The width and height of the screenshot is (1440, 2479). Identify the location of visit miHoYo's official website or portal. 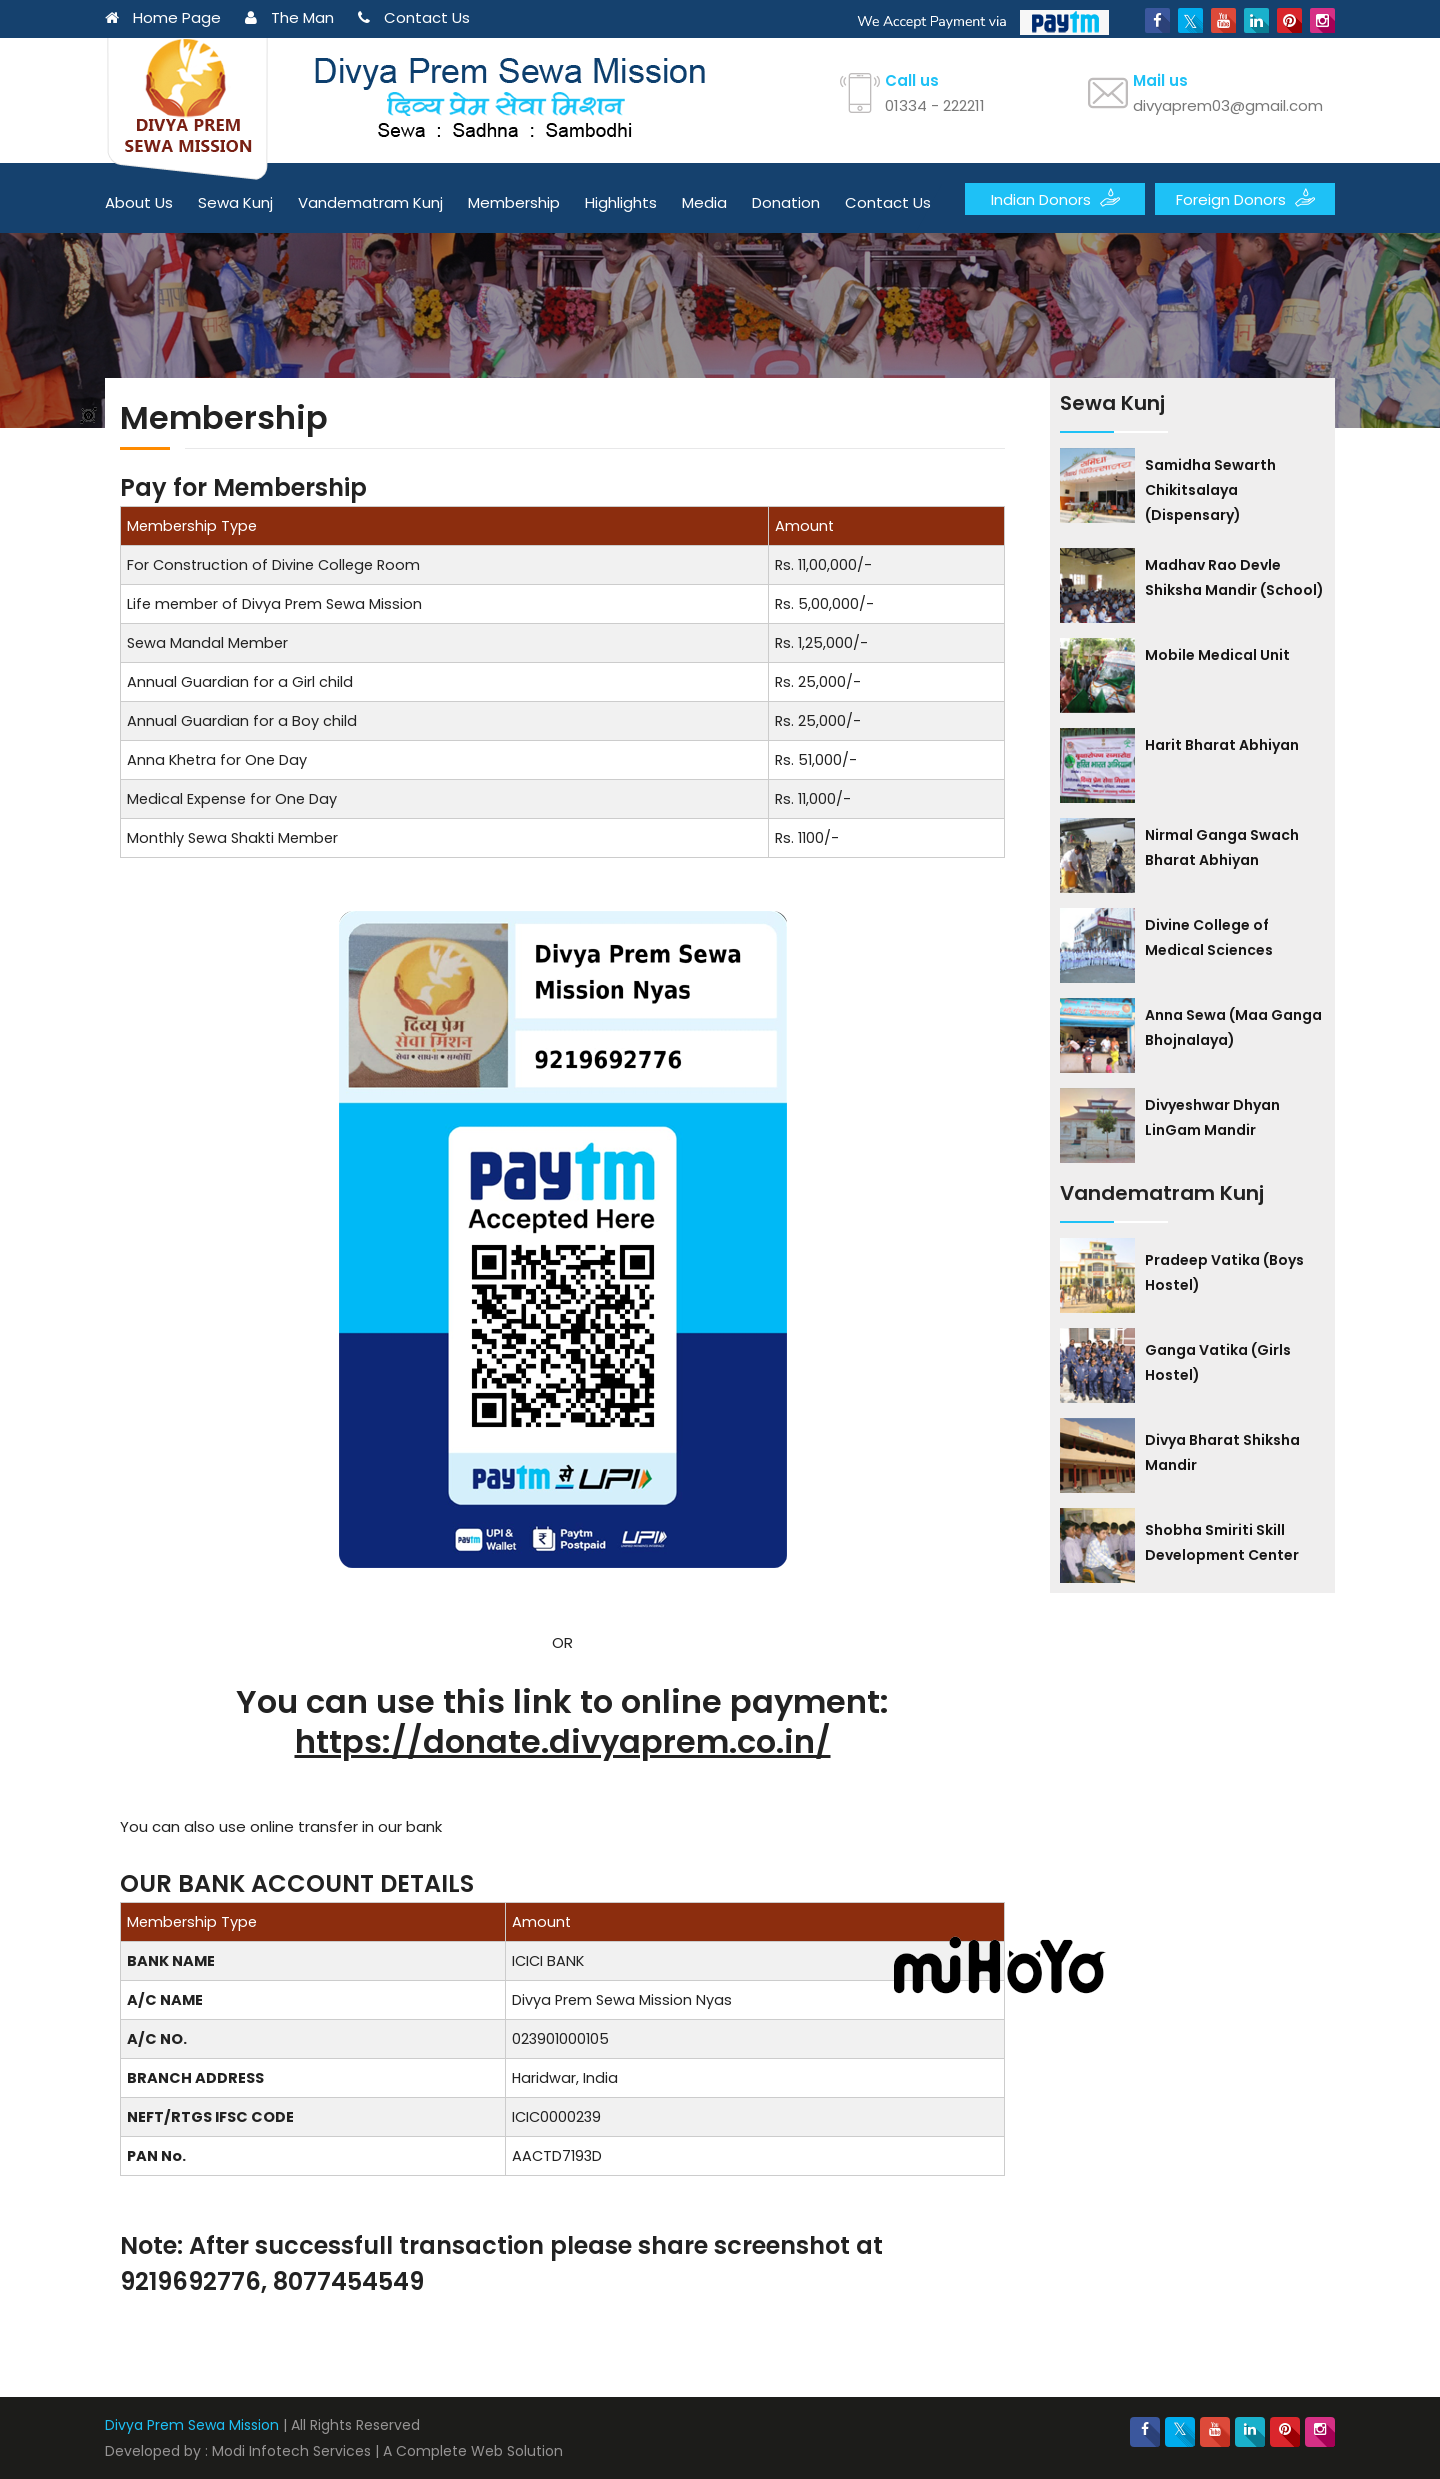
(1000, 1965).